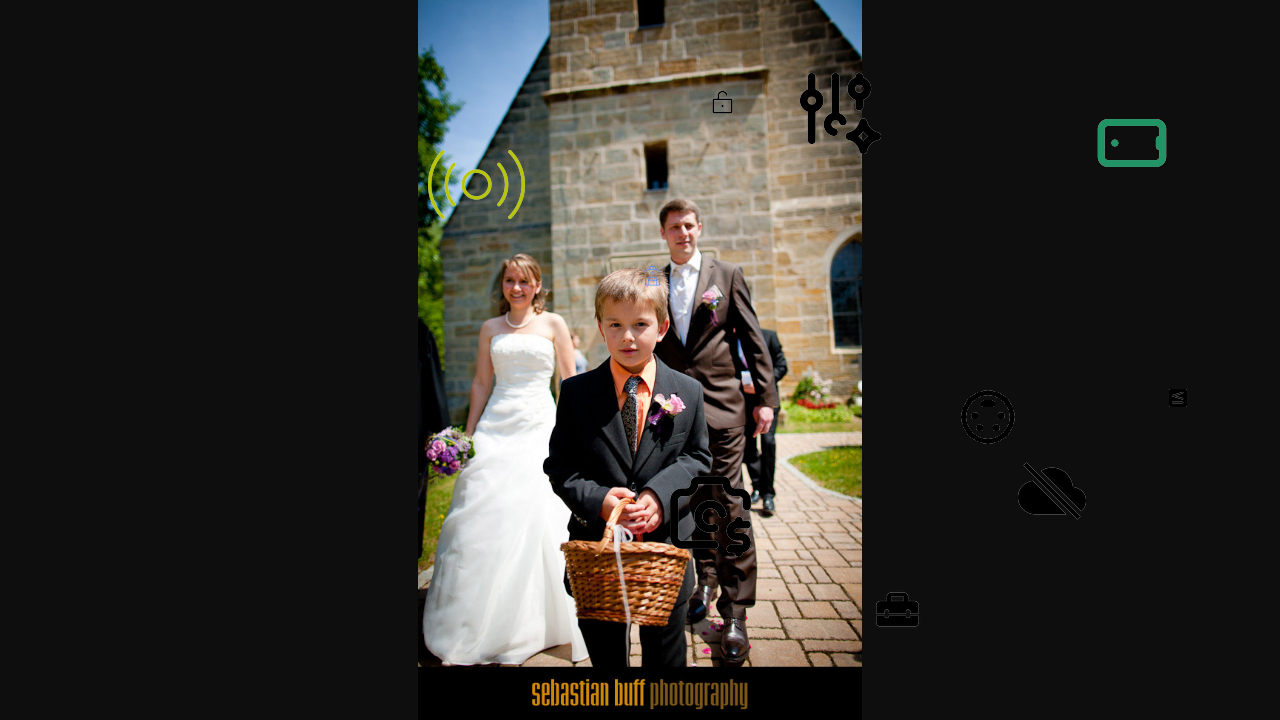 This screenshot has width=1280, height=720. Describe the element at coordinates (835, 108) in the screenshot. I see `access AI-powered or smart settings adjustments` at that location.